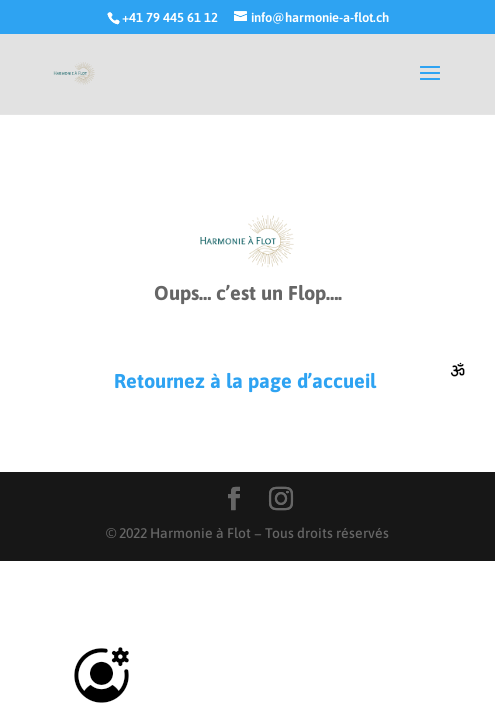  What do you see at coordinates (101, 675) in the screenshot?
I see `access user profile settings` at bounding box center [101, 675].